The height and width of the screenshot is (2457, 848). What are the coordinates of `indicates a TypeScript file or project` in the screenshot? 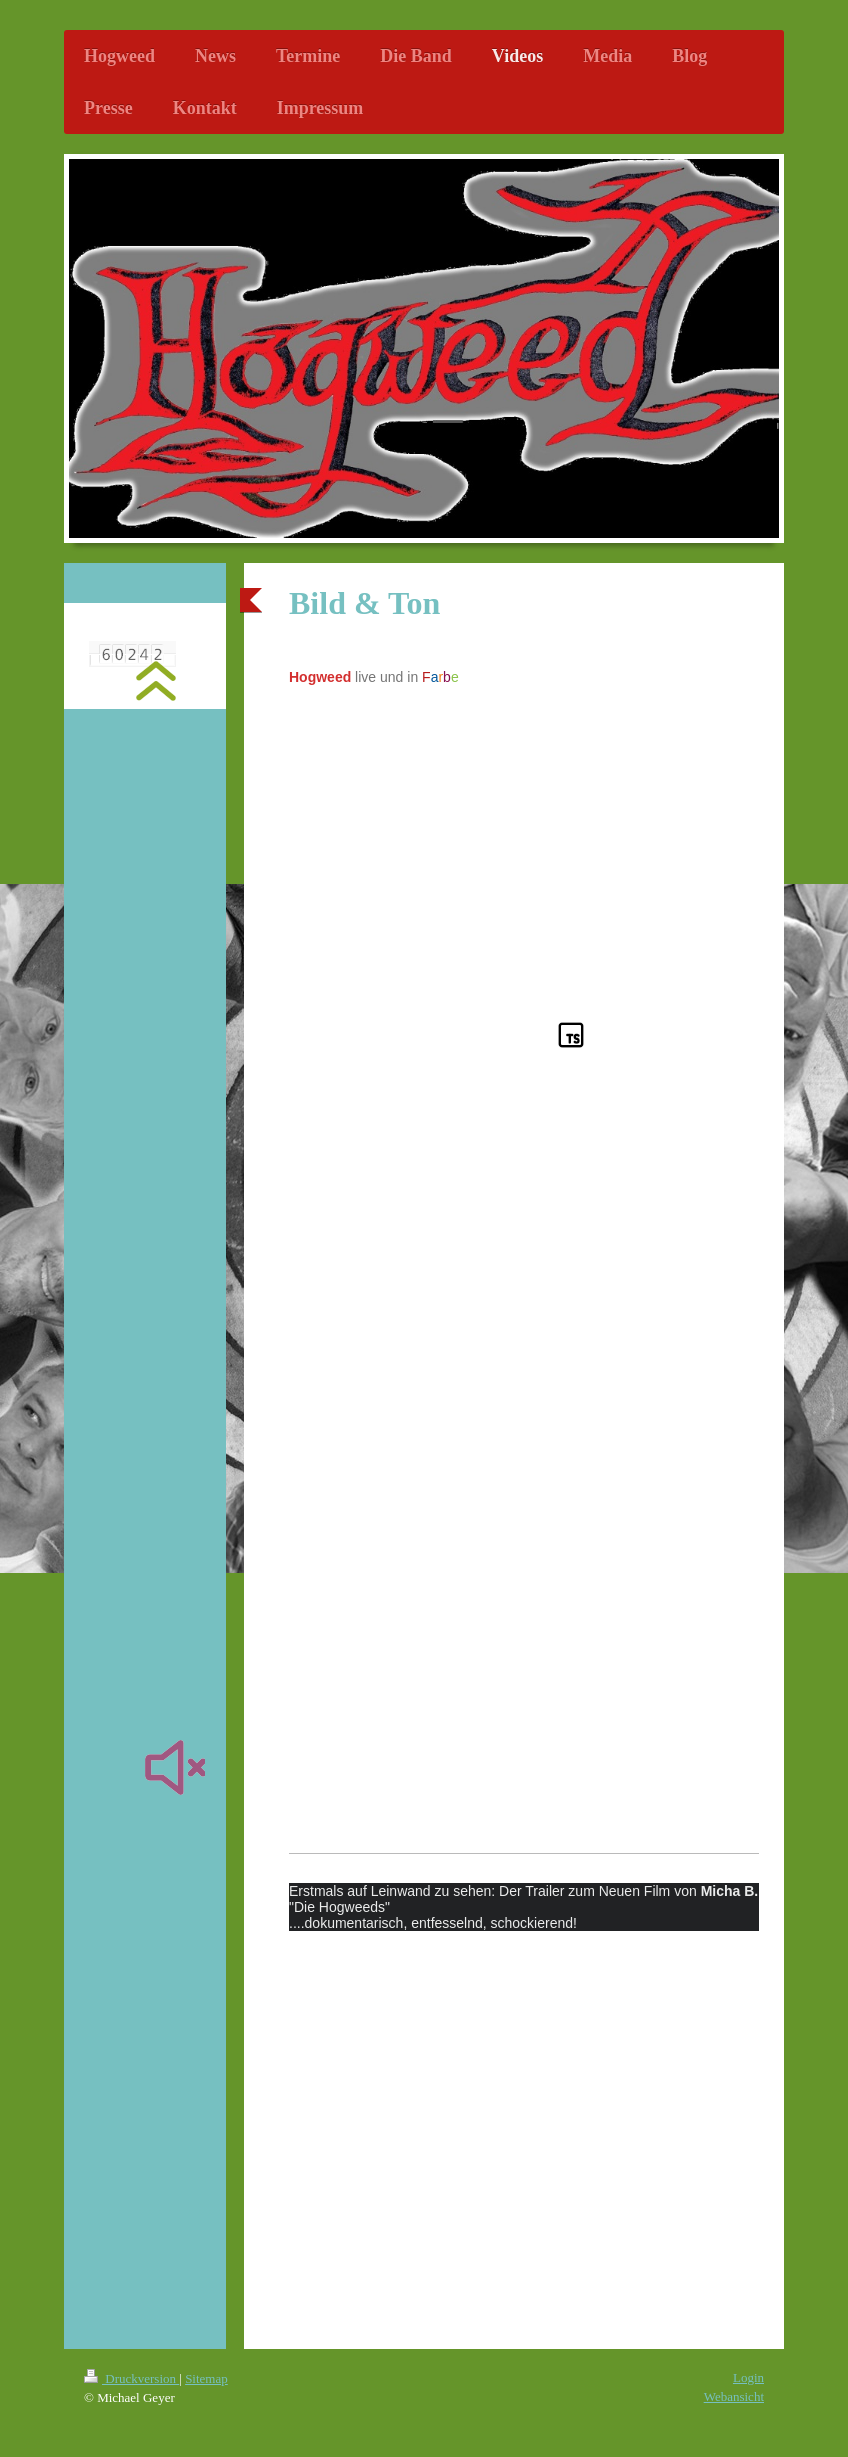 It's located at (571, 1035).